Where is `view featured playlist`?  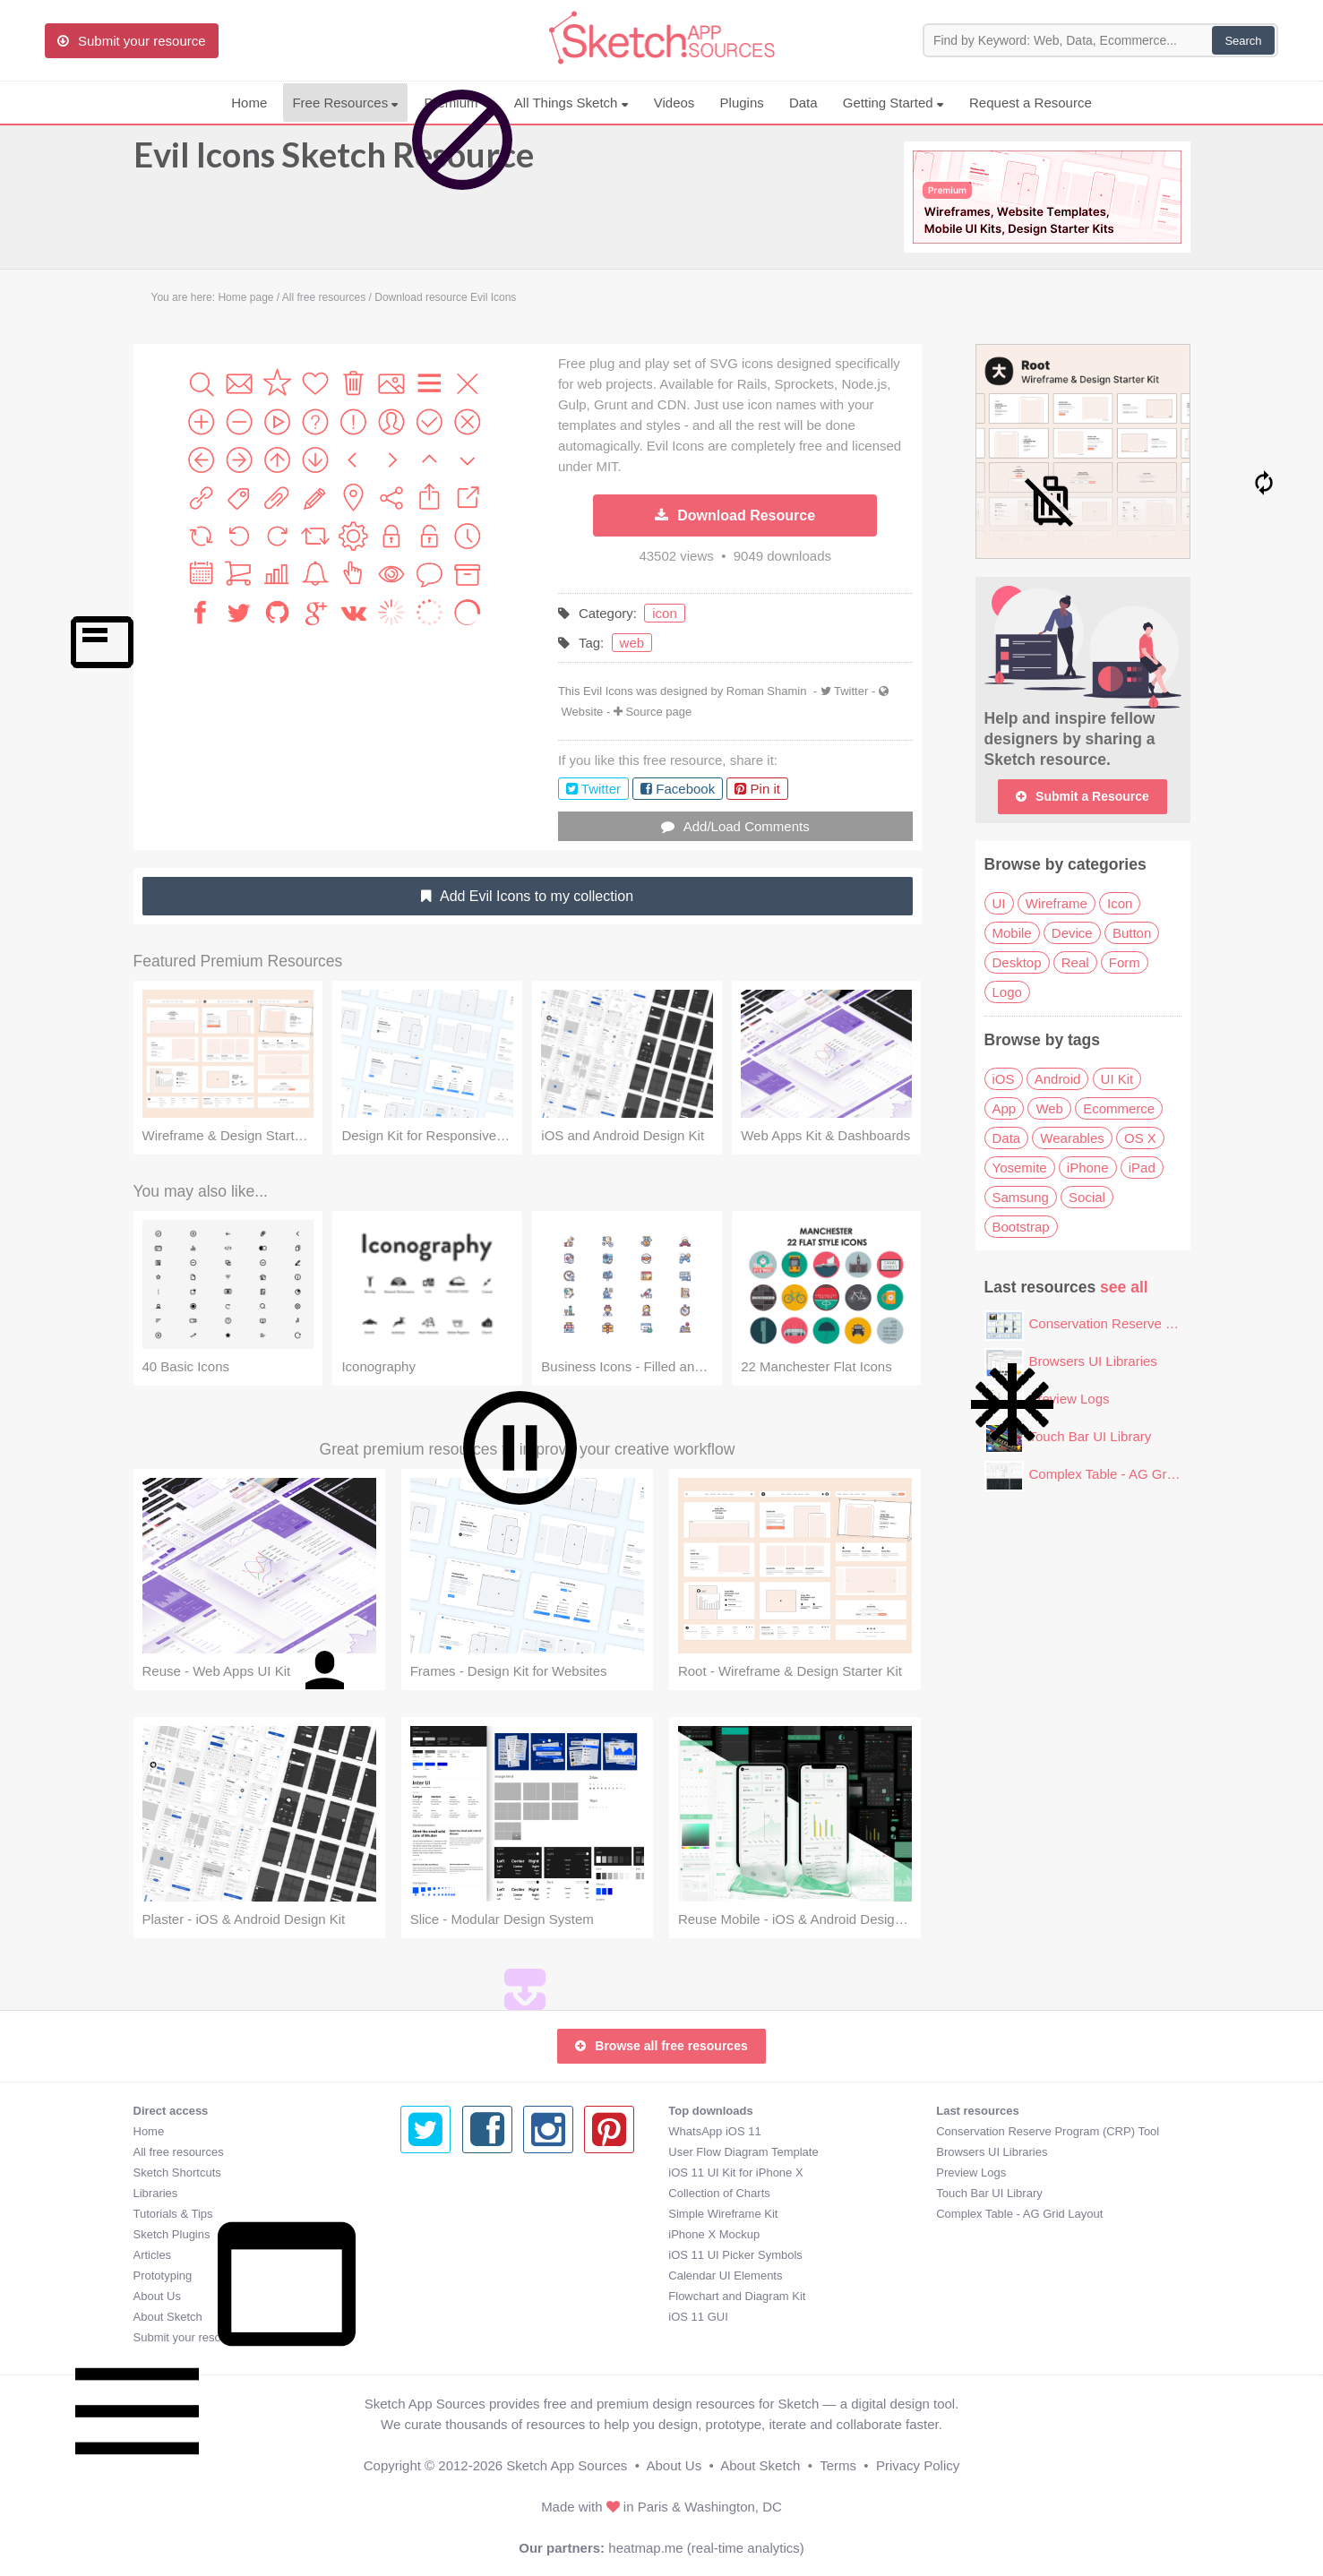
view featured playlist is located at coordinates (102, 642).